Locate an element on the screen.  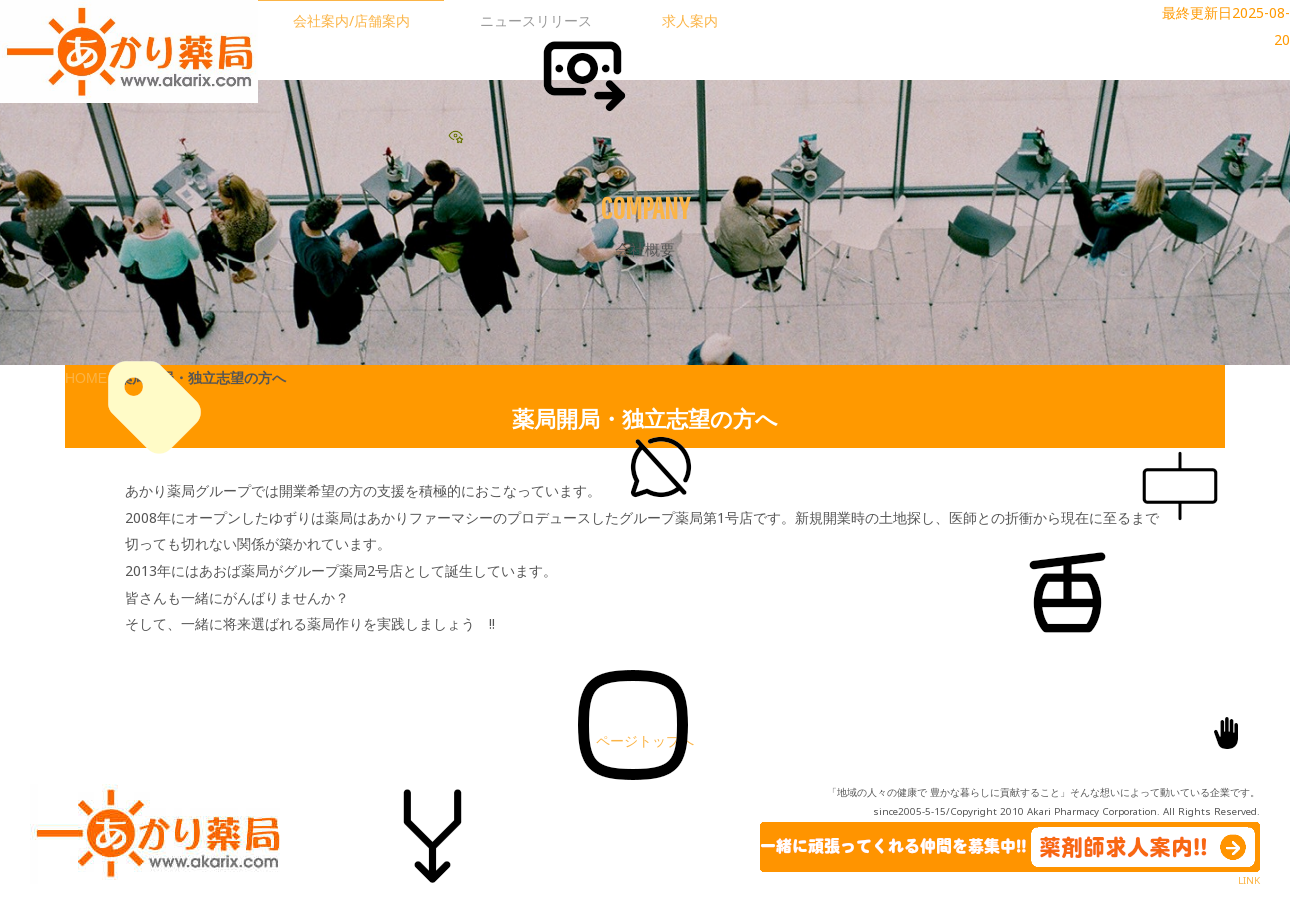
mute or disable chat notifications is located at coordinates (661, 467).